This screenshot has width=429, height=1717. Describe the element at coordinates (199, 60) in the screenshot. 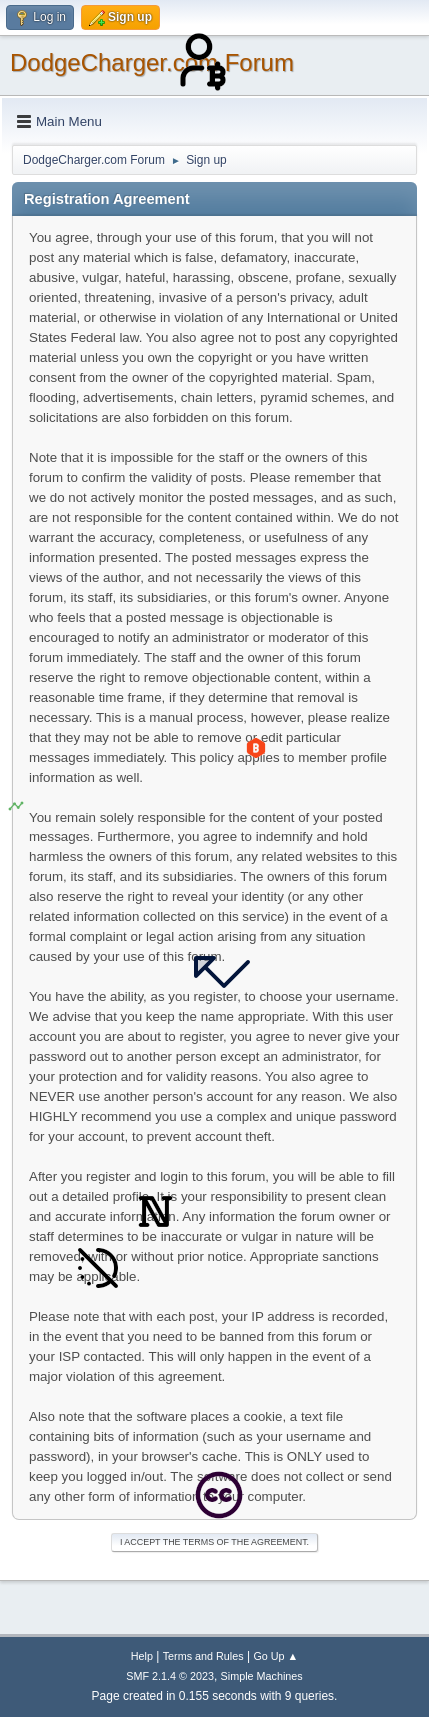

I see `view user's bitcoin wallet or balance` at that location.